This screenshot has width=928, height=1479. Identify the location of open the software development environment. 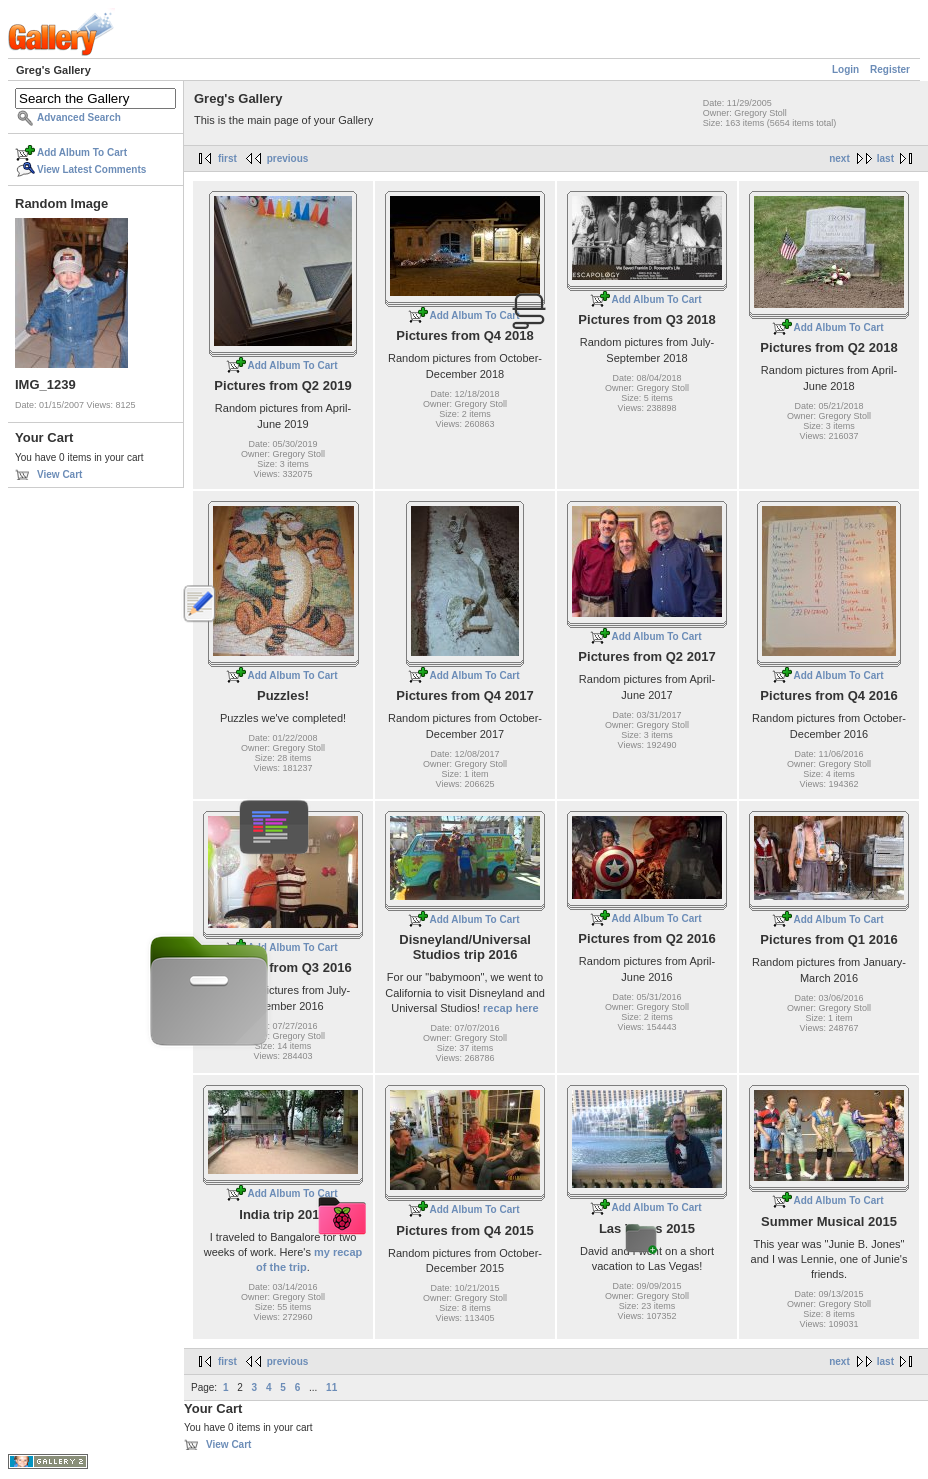
(274, 827).